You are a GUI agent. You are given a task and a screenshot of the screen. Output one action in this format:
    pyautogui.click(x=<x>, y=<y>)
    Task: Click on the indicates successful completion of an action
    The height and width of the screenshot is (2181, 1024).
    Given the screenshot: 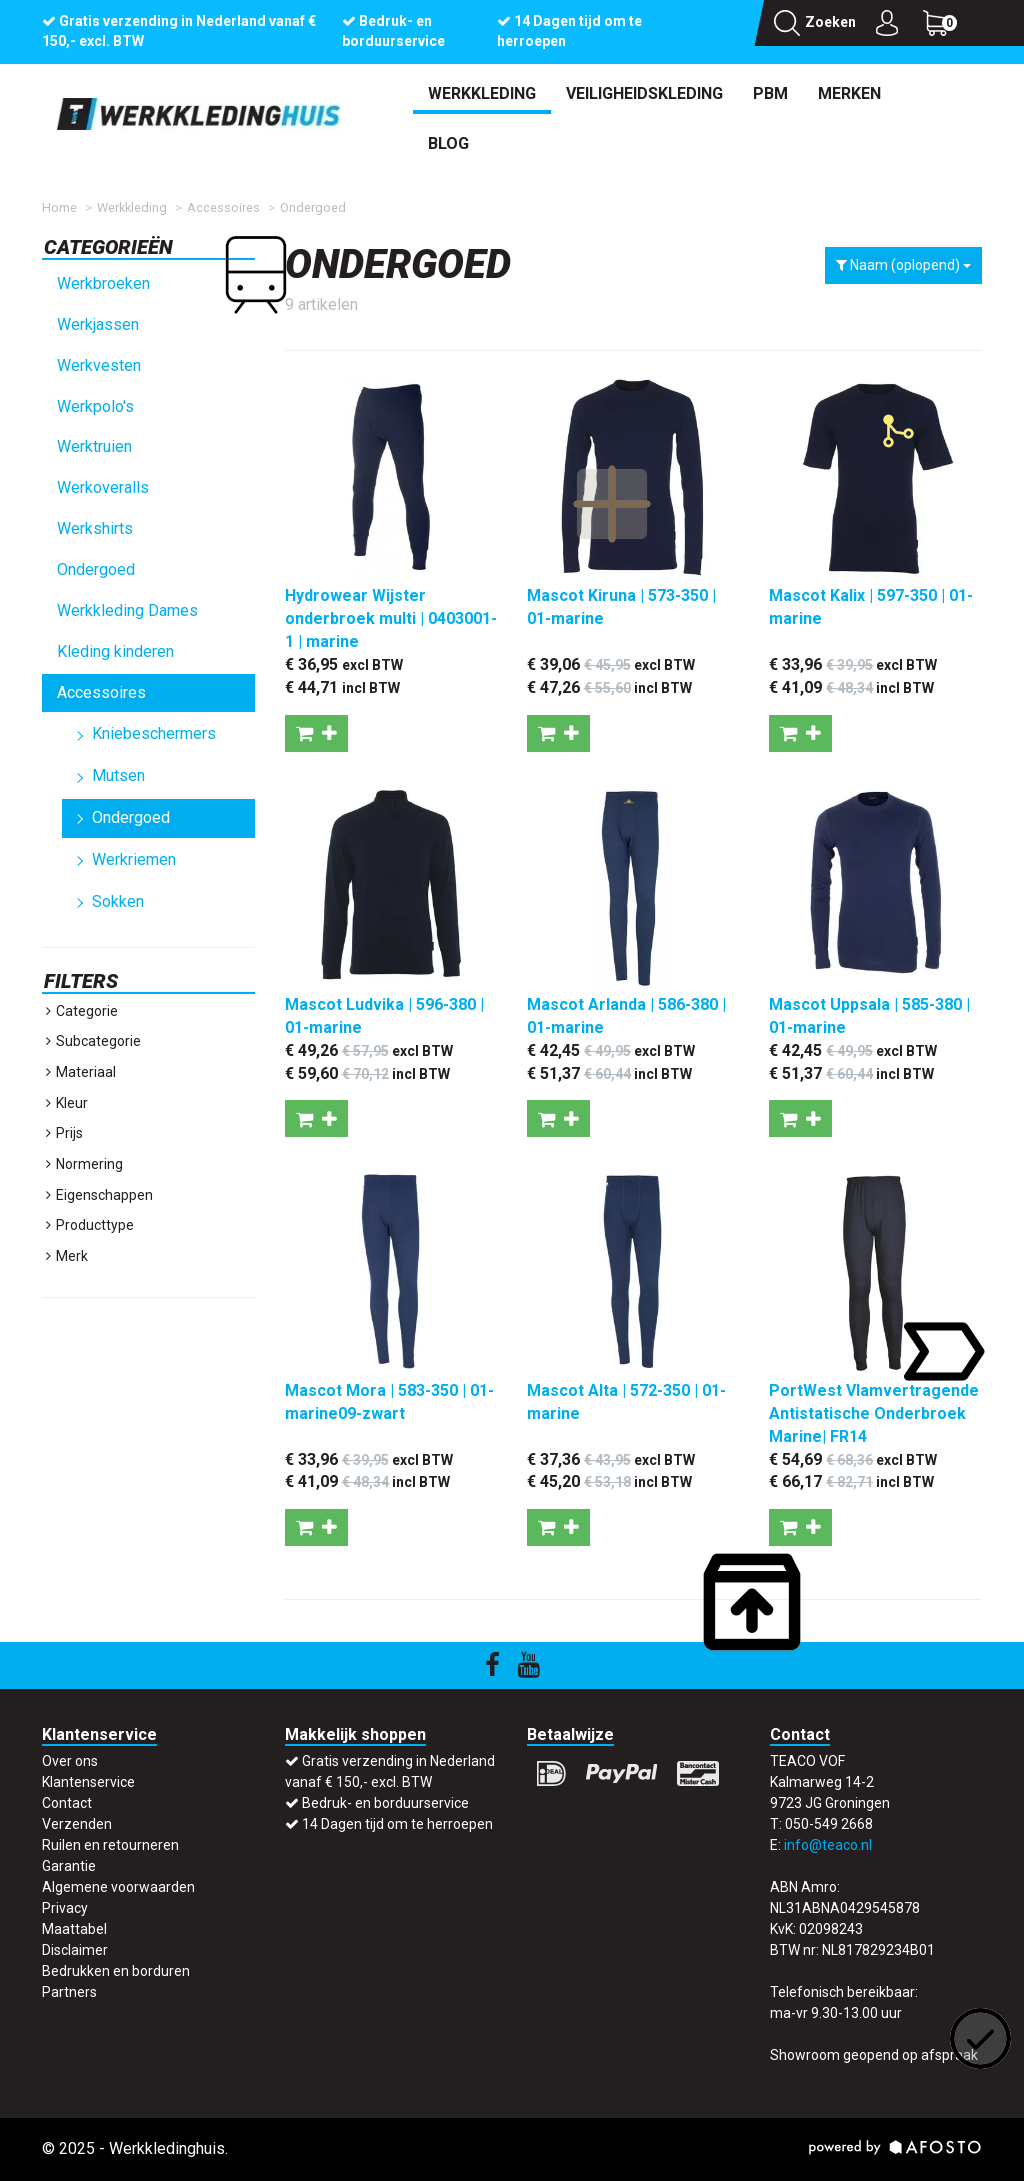 What is the action you would take?
    pyautogui.click(x=980, y=2038)
    